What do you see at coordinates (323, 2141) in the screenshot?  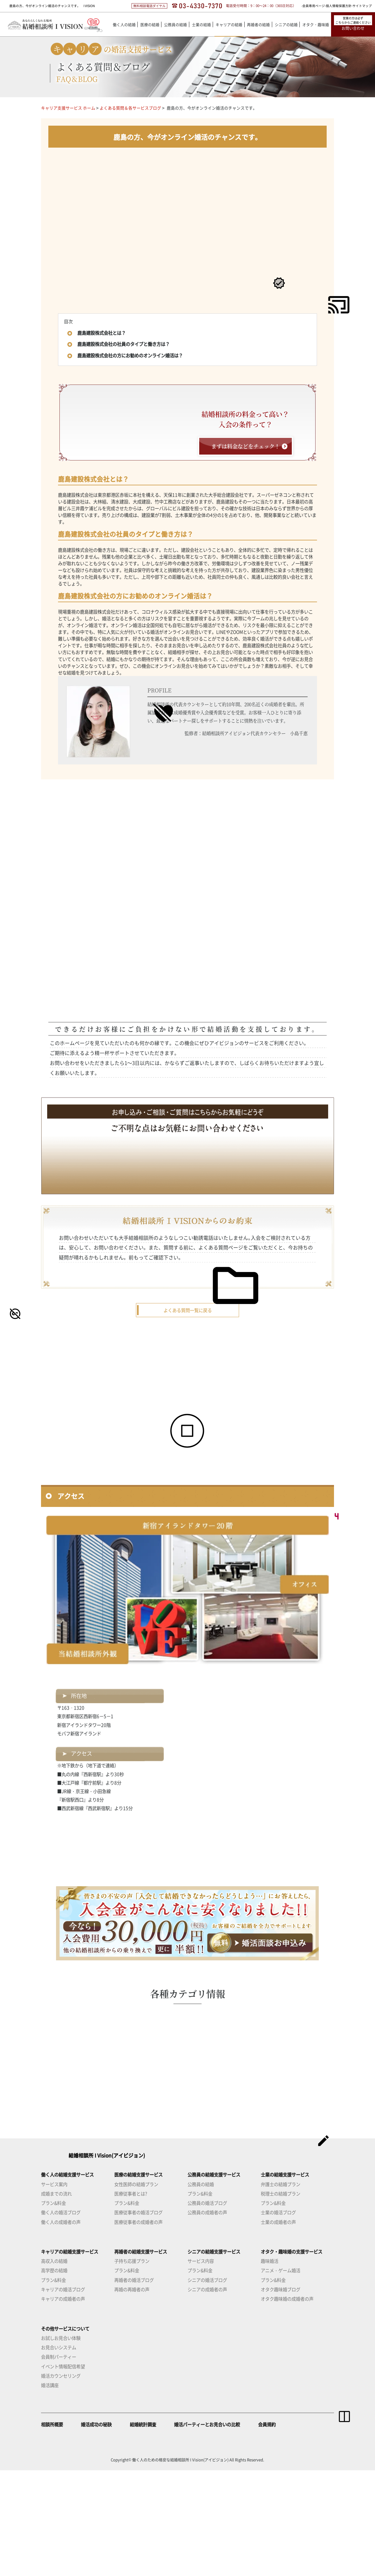 I see `edit this item` at bounding box center [323, 2141].